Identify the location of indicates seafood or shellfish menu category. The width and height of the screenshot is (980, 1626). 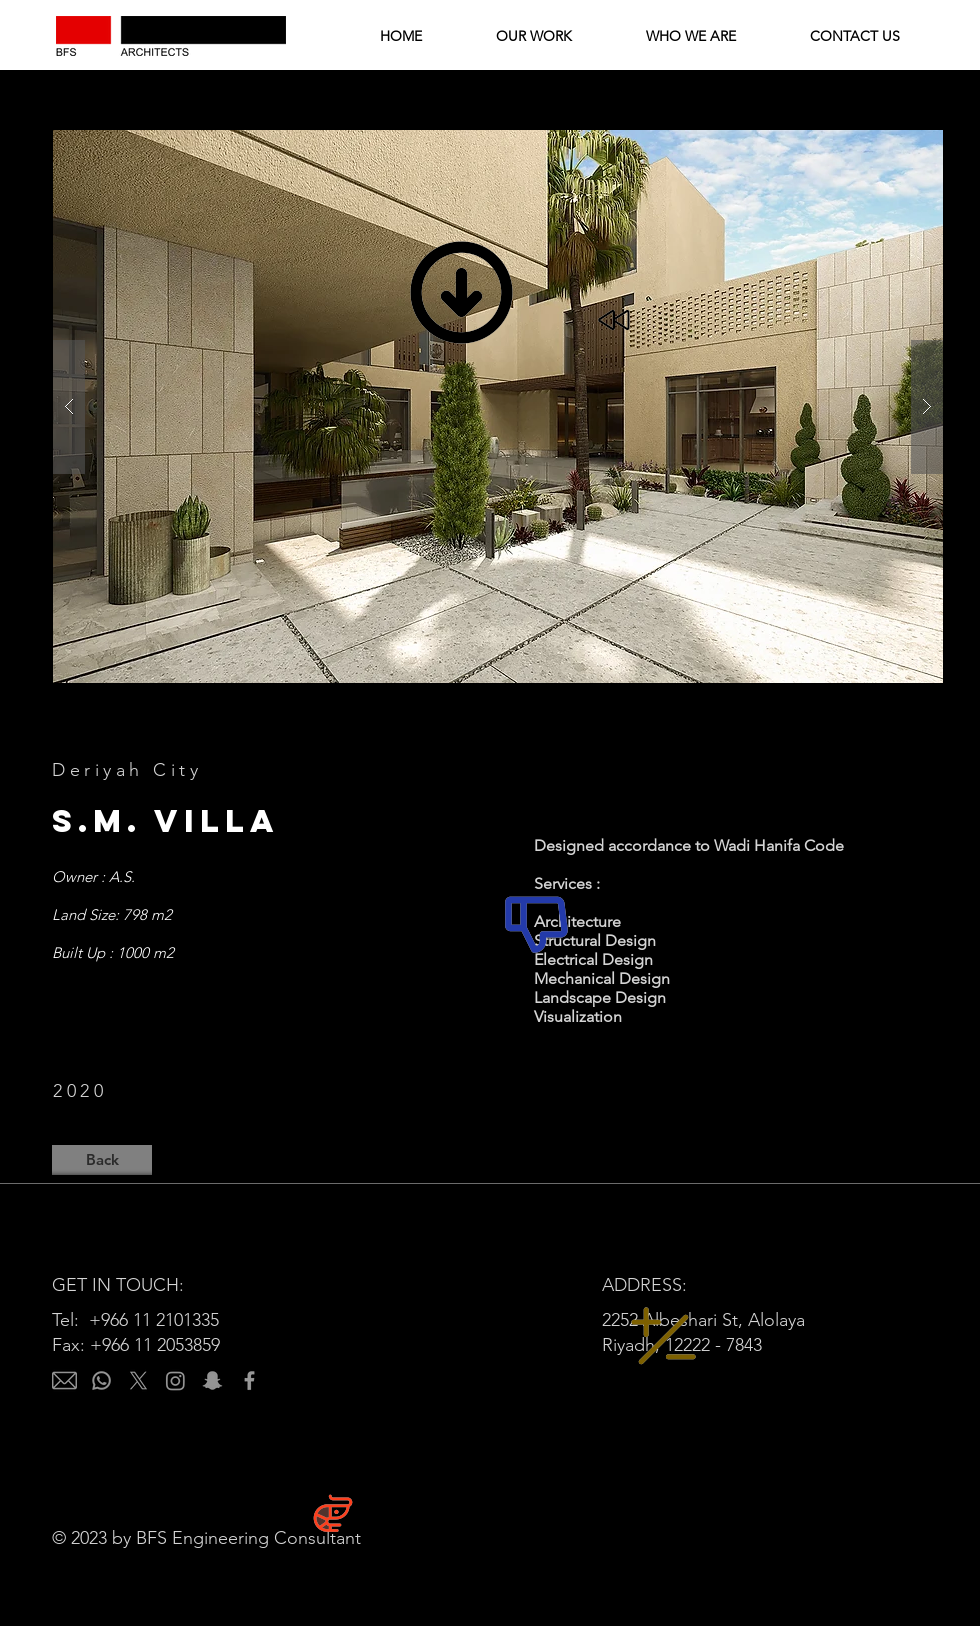
(333, 1514).